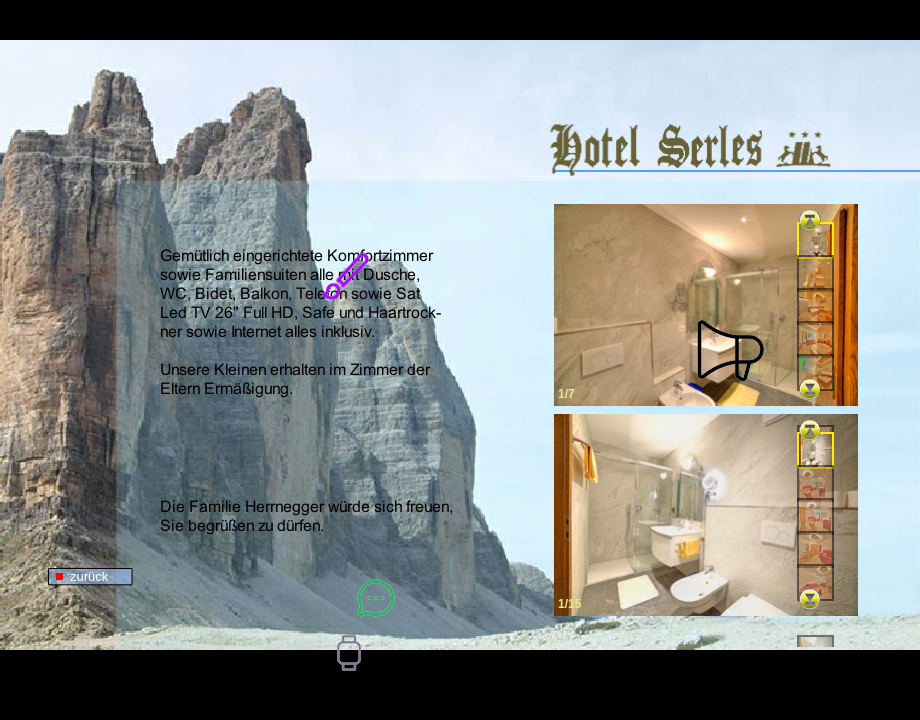  What do you see at coordinates (727, 352) in the screenshot?
I see `make an announcement or broadcast` at bounding box center [727, 352].